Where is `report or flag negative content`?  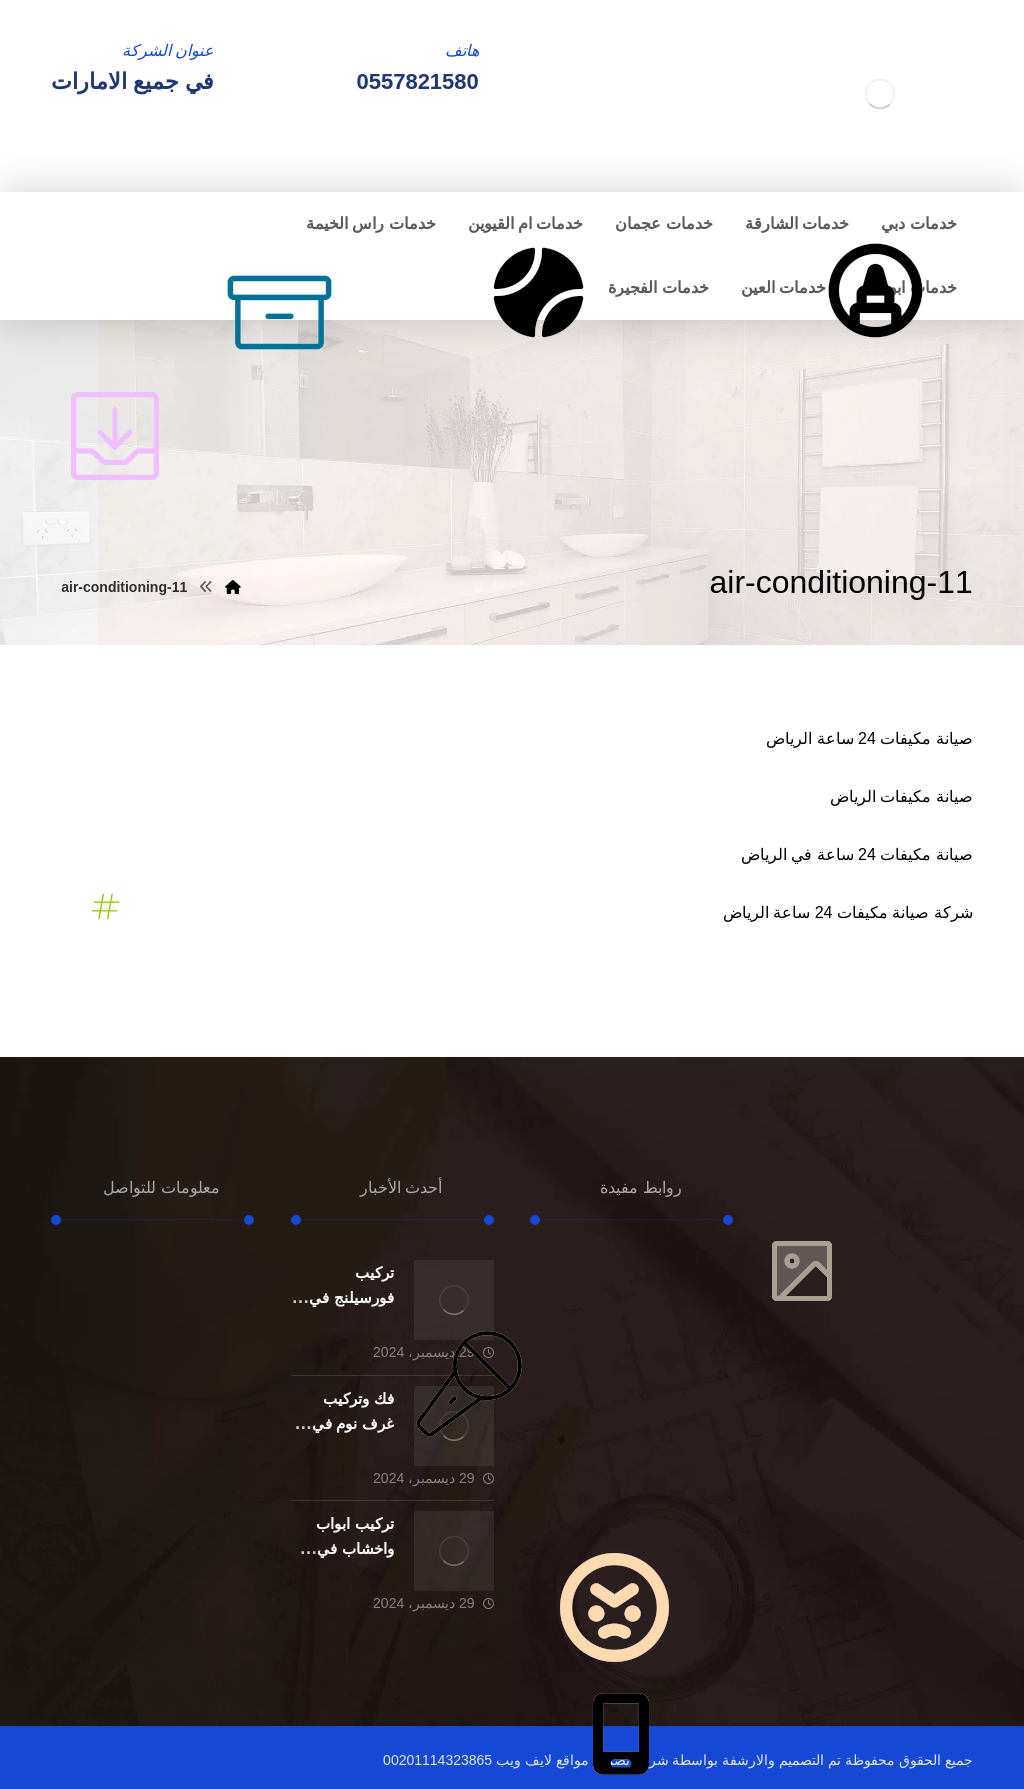 report or flag negative content is located at coordinates (614, 1607).